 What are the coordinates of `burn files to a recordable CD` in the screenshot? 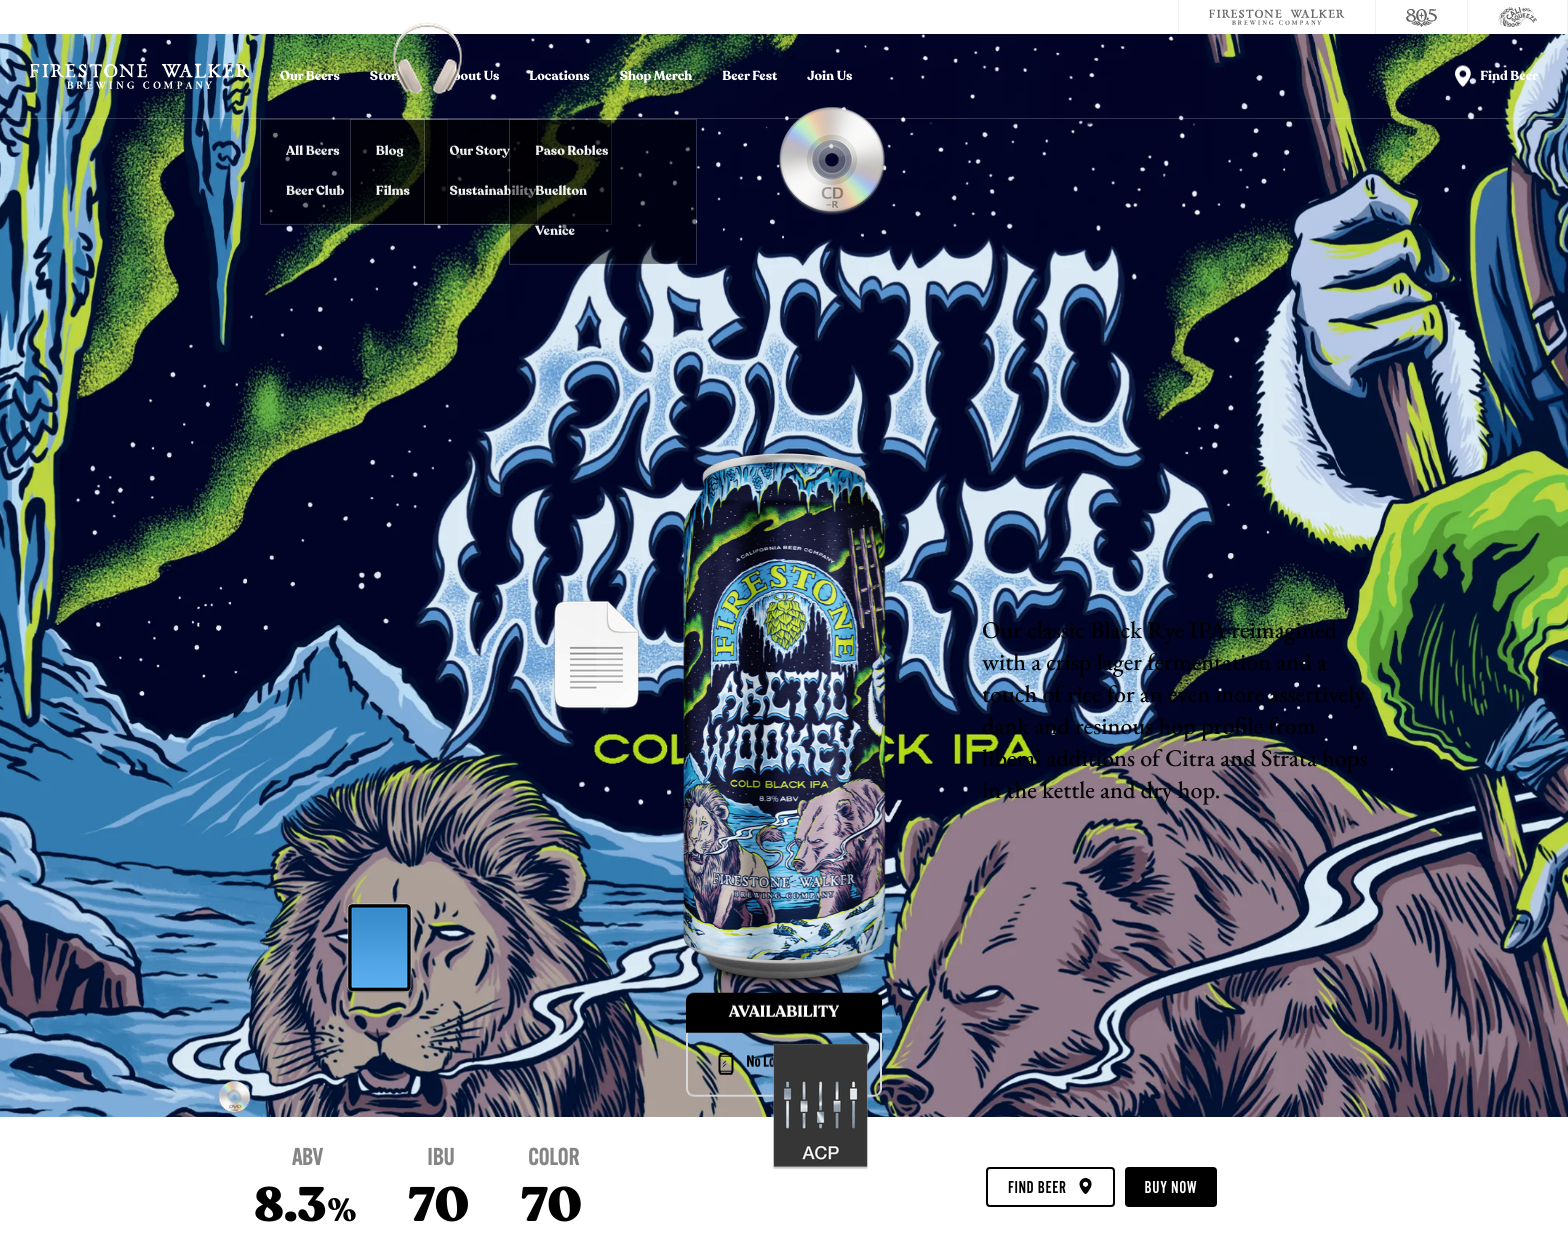 It's located at (832, 162).